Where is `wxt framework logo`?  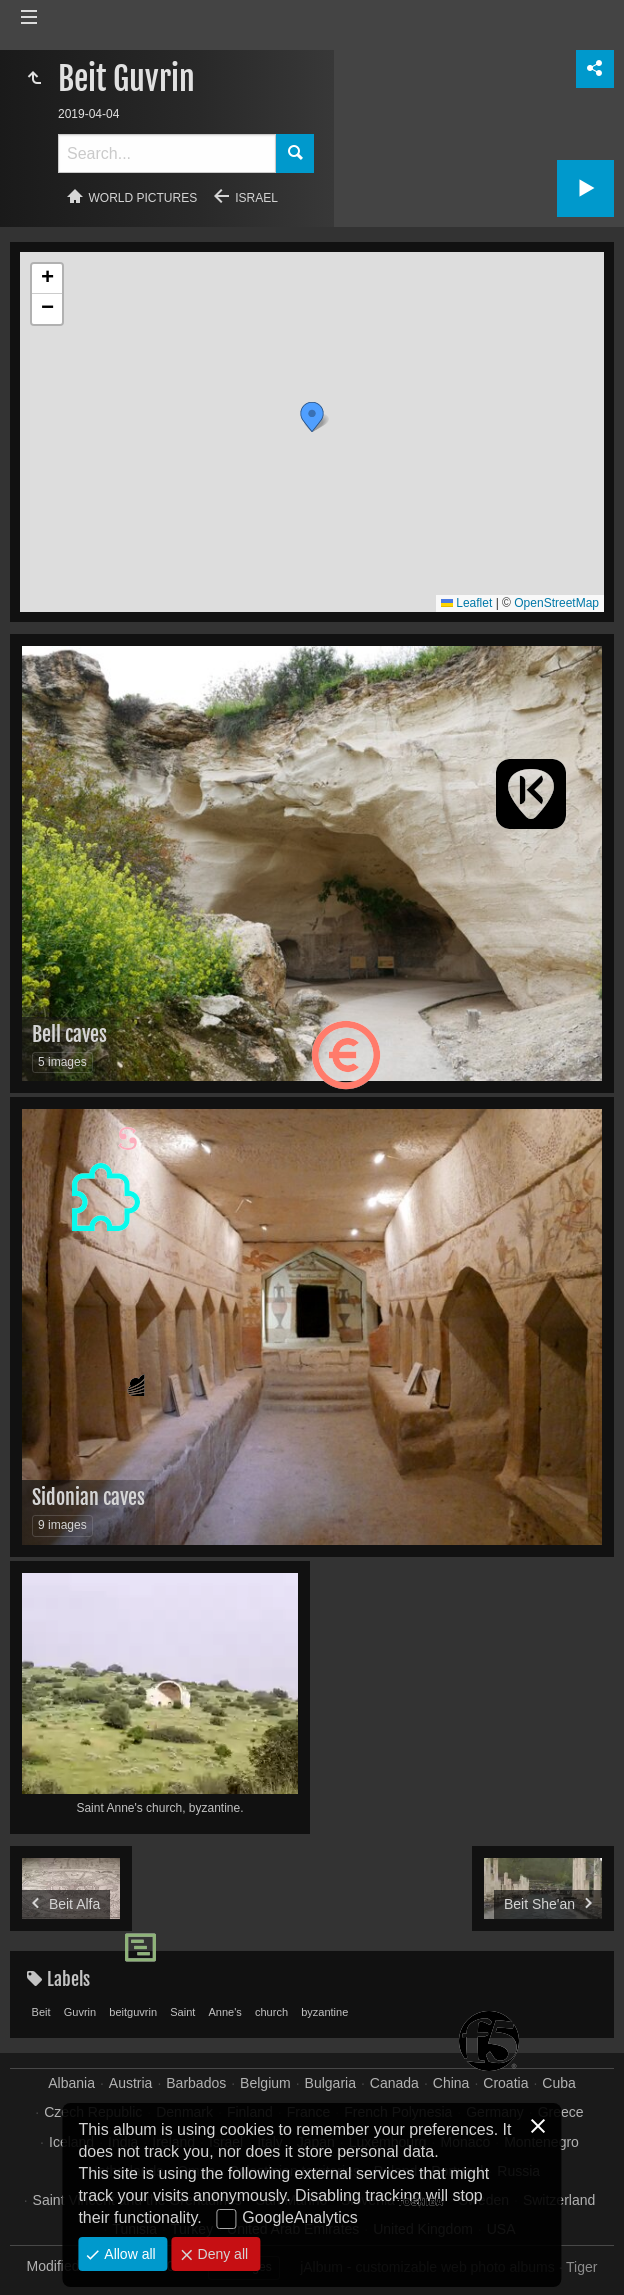
wxt framework logo is located at coordinates (106, 1197).